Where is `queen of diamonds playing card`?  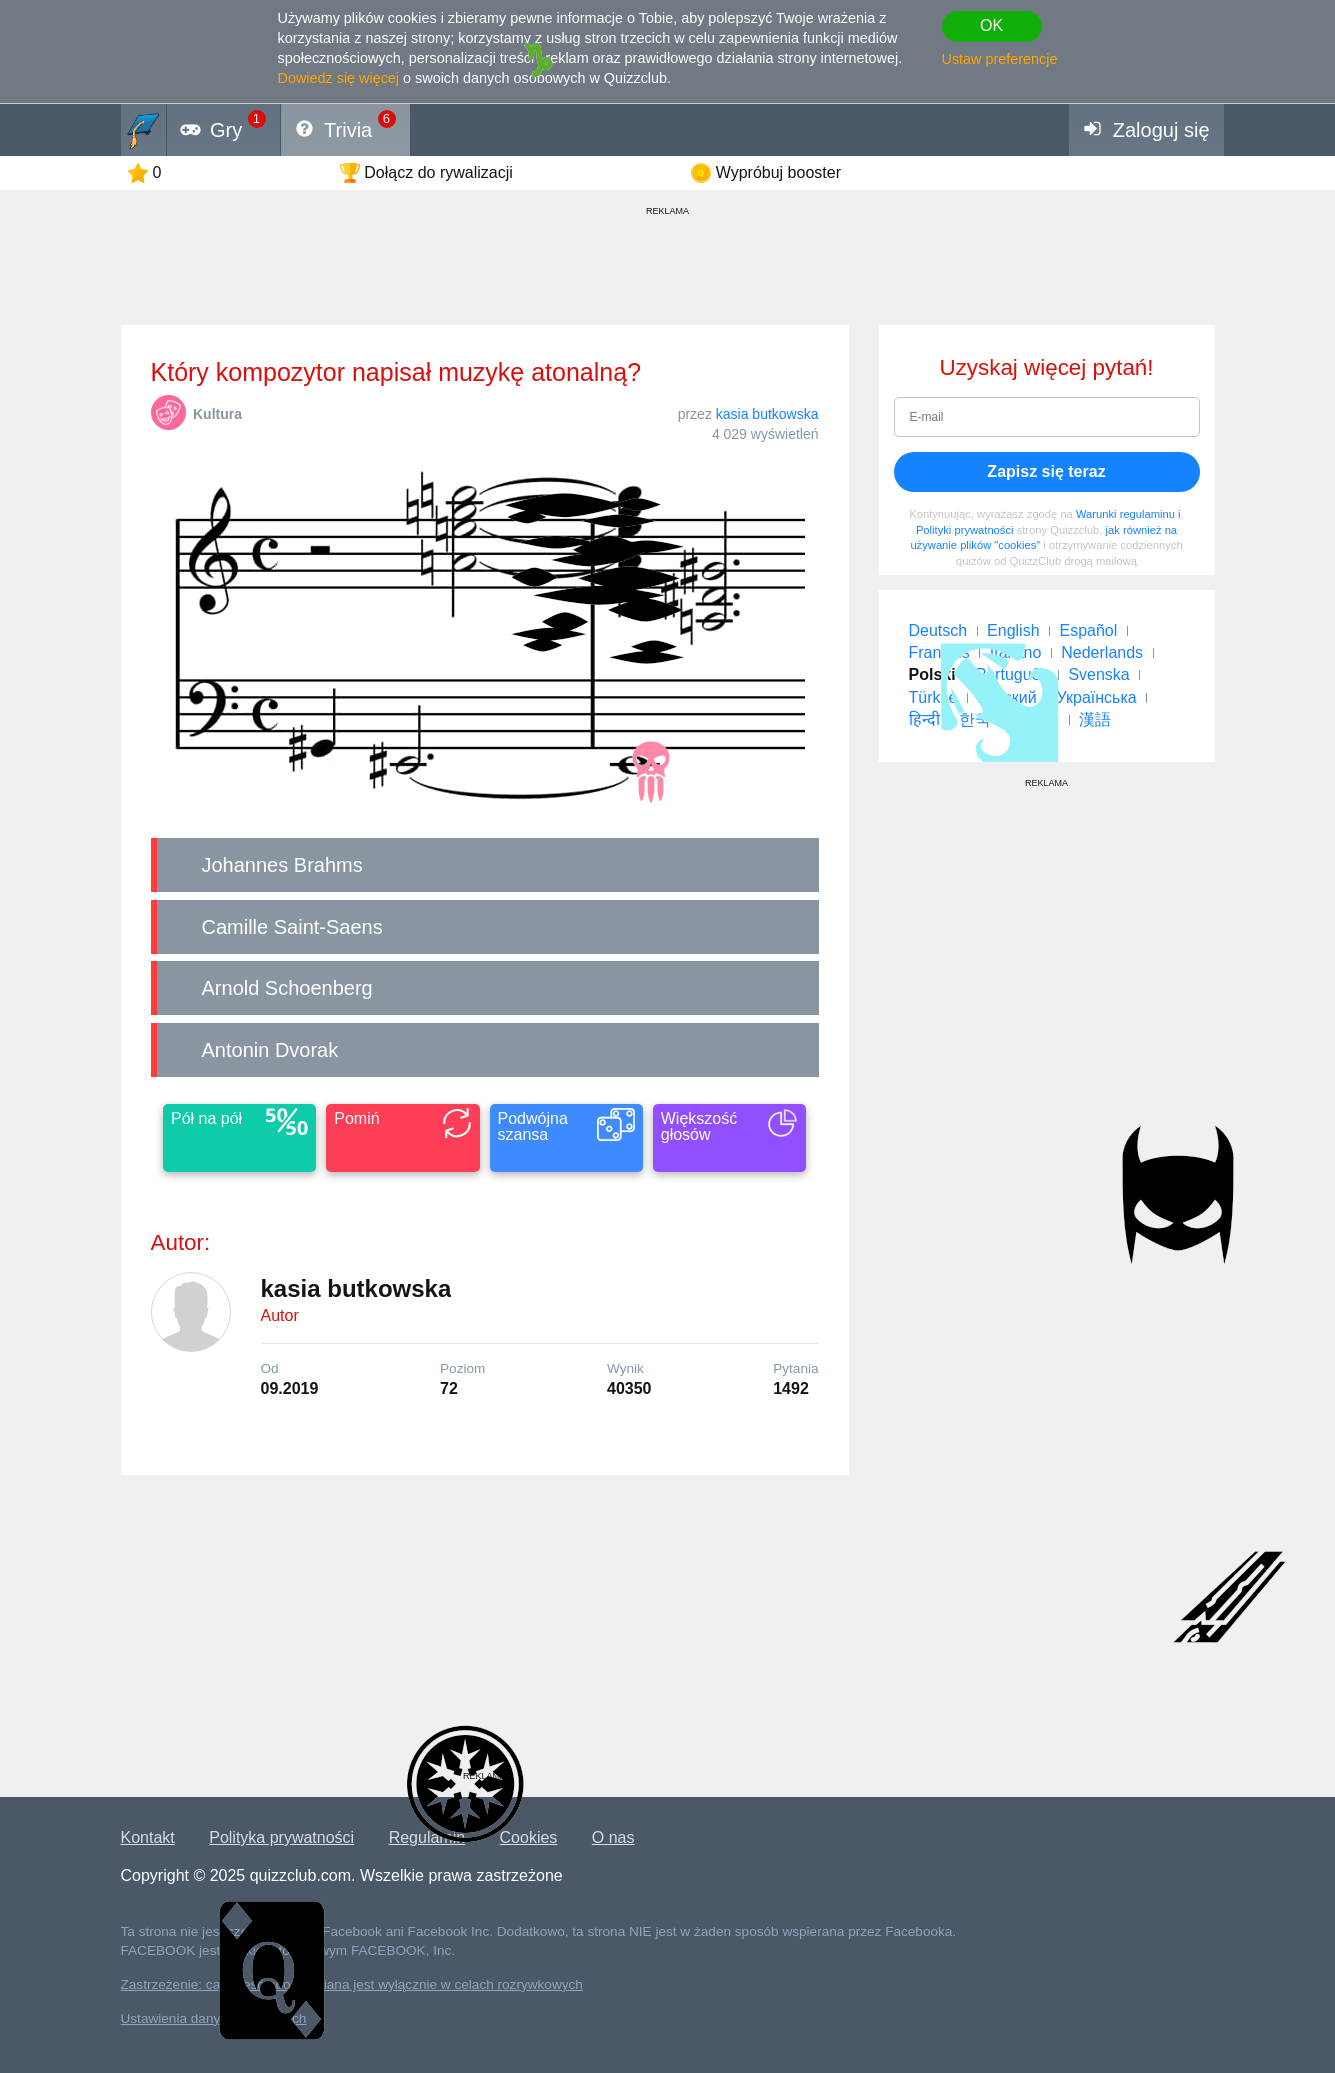
queen of diamonds playing card is located at coordinates (271, 1970).